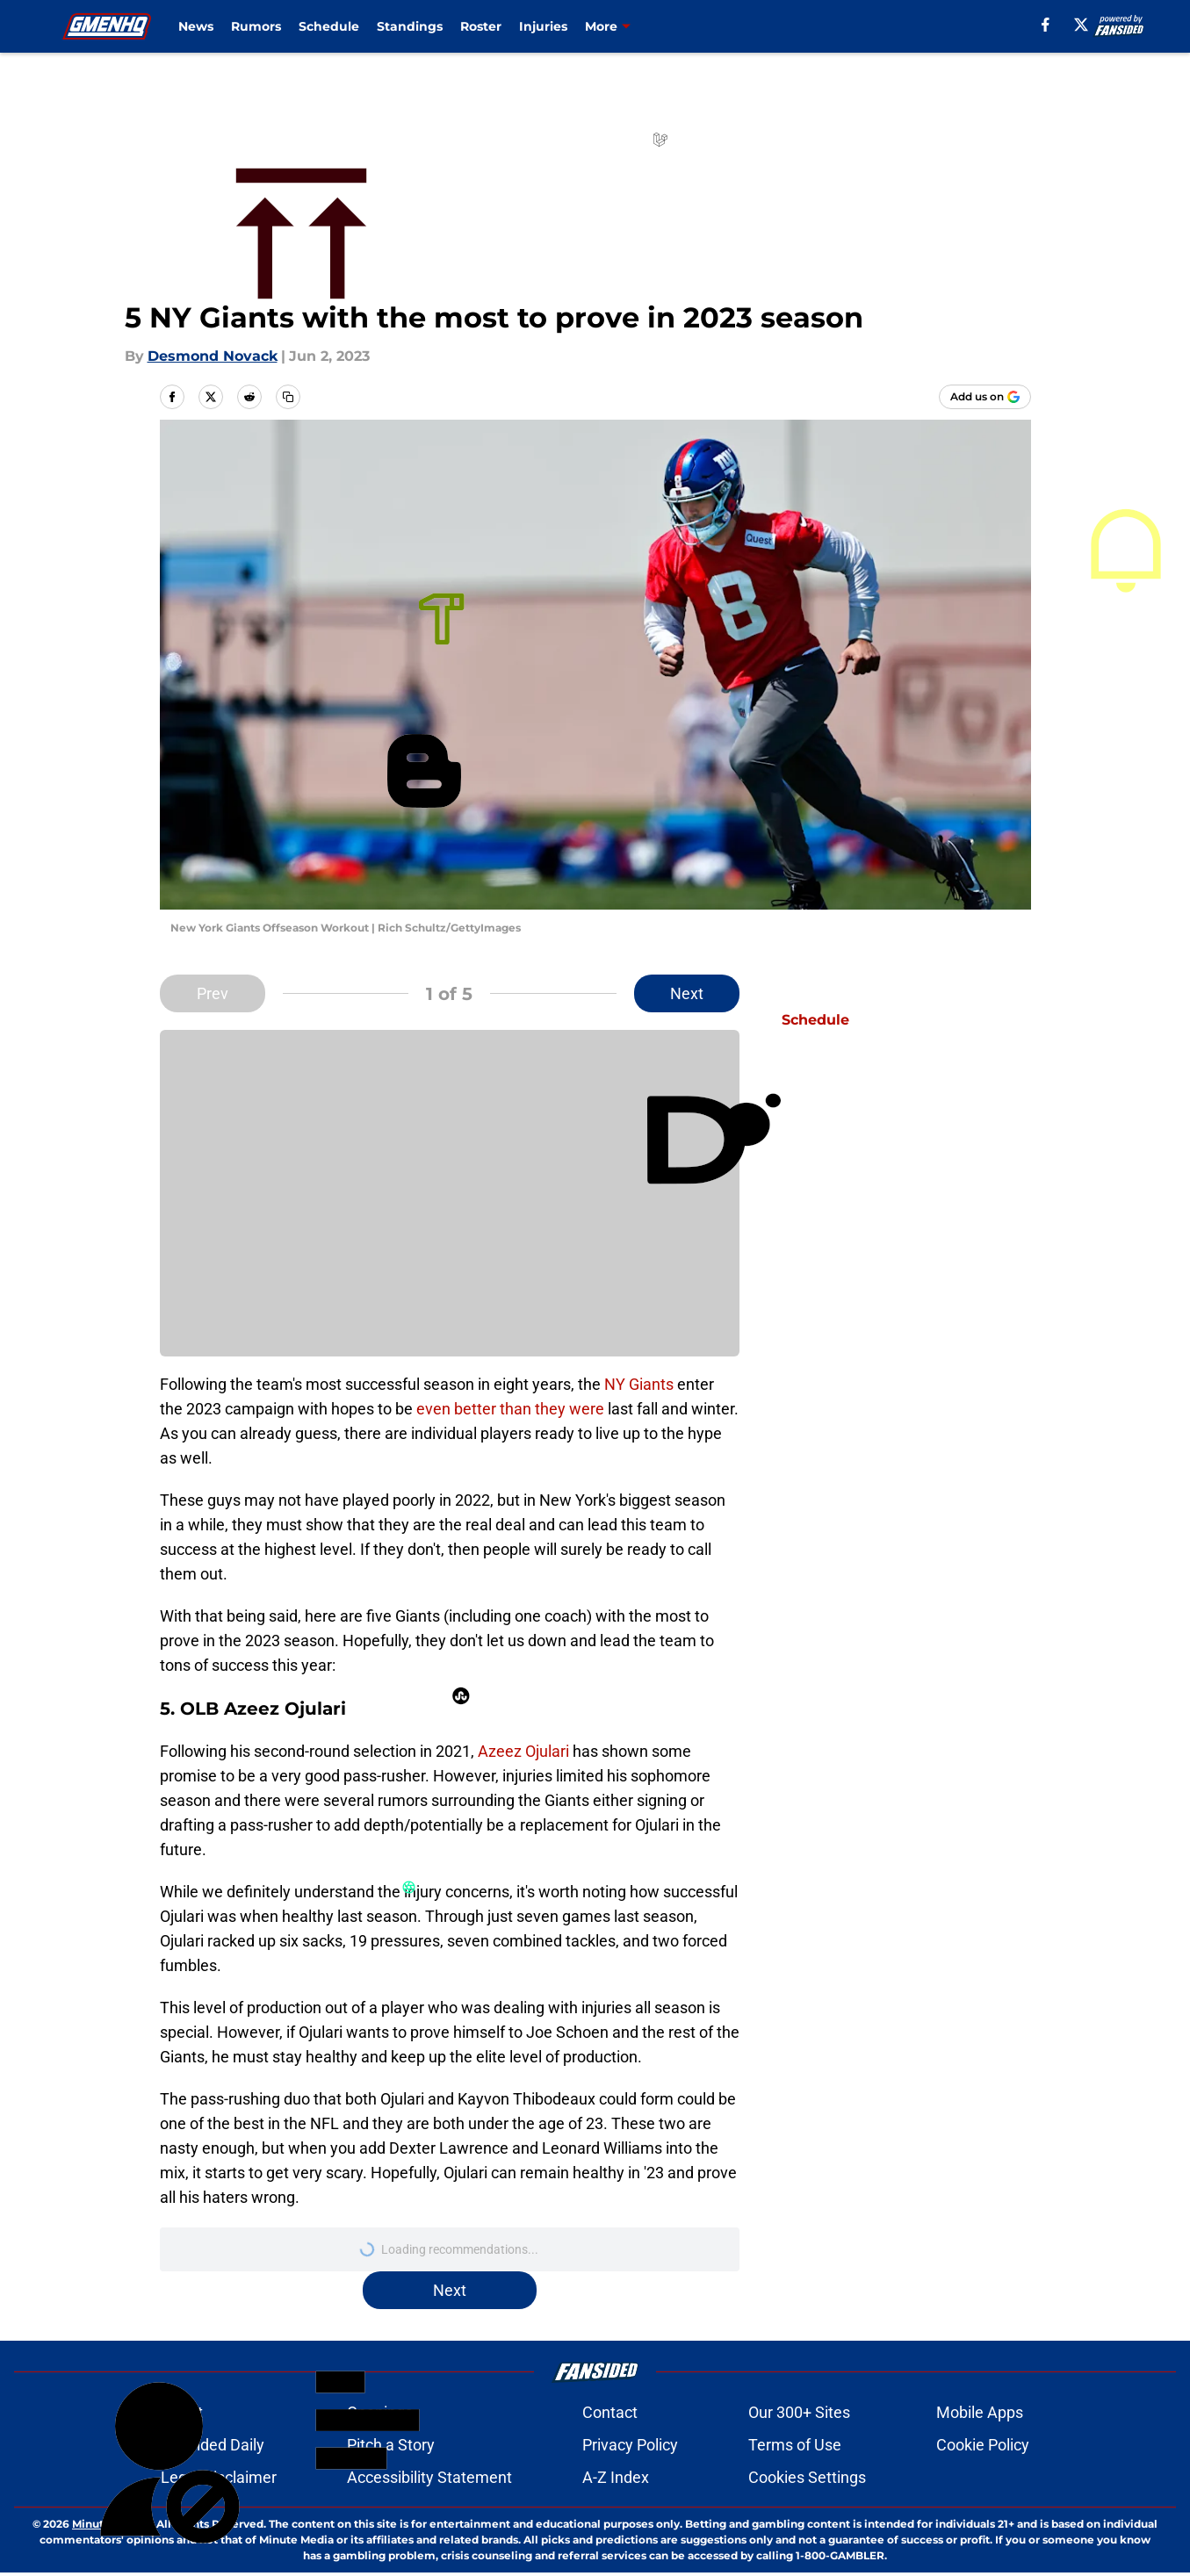  What do you see at coordinates (301, 234) in the screenshot?
I see `align selected content to the top edge` at bounding box center [301, 234].